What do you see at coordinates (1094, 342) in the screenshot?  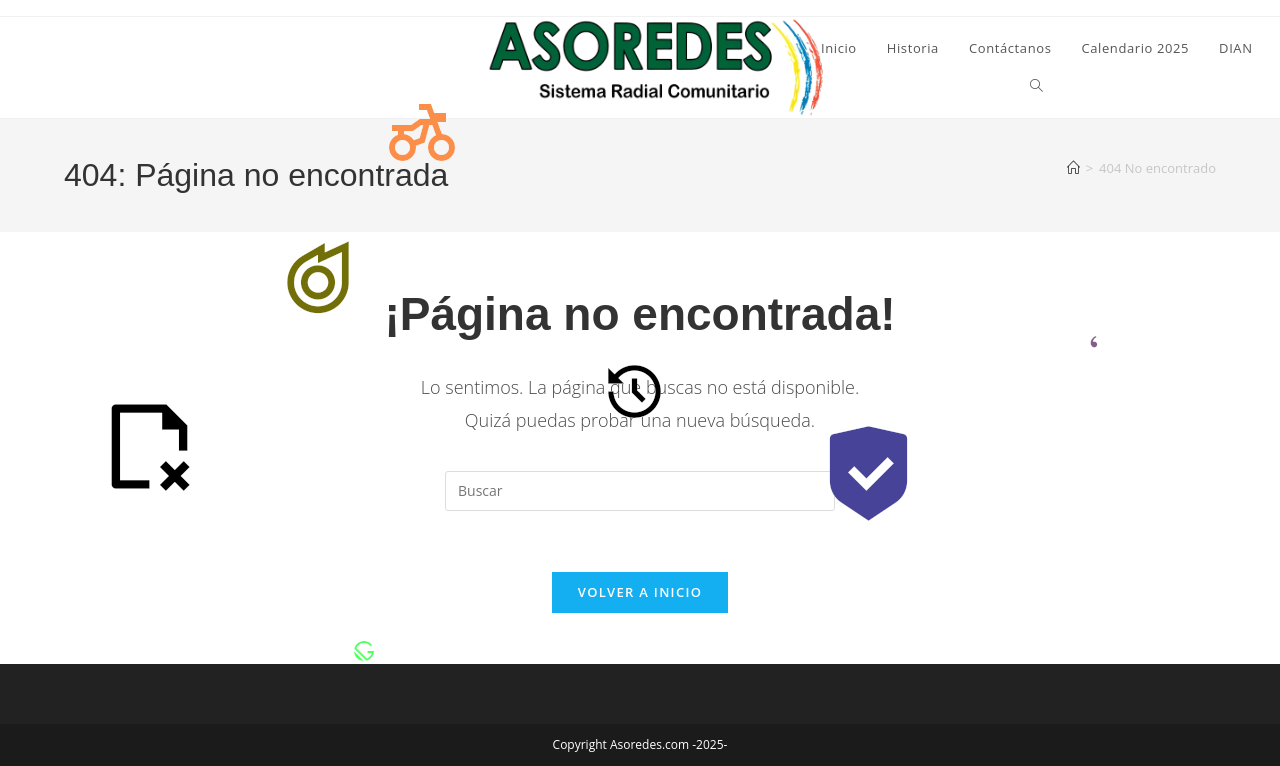 I see `insert a block quote or citation` at bounding box center [1094, 342].